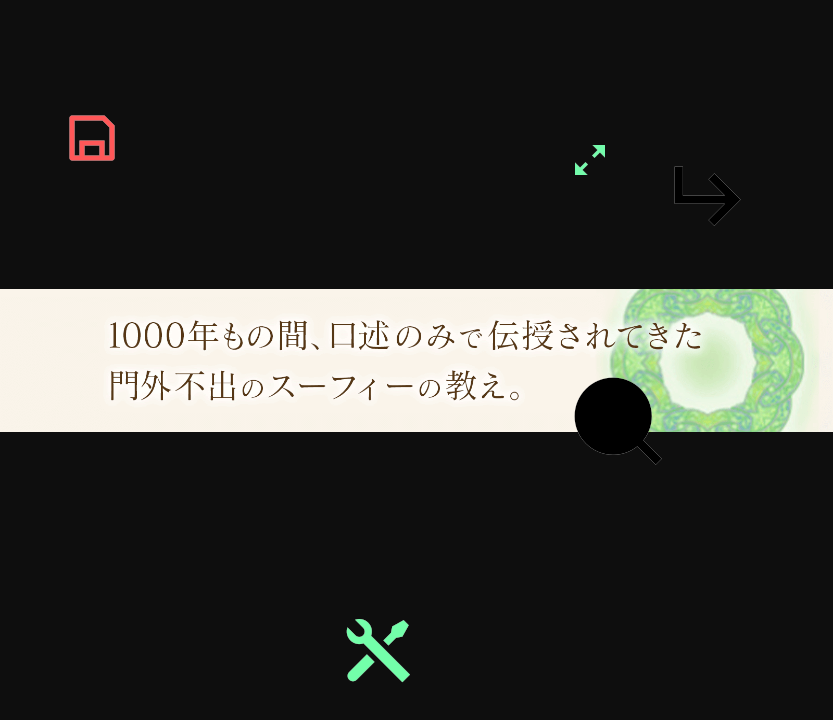 This screenshot has height=720, width=833. Describe the element at coordinates (617, 420) in the screenshot. I see `search for content or items` at that location.